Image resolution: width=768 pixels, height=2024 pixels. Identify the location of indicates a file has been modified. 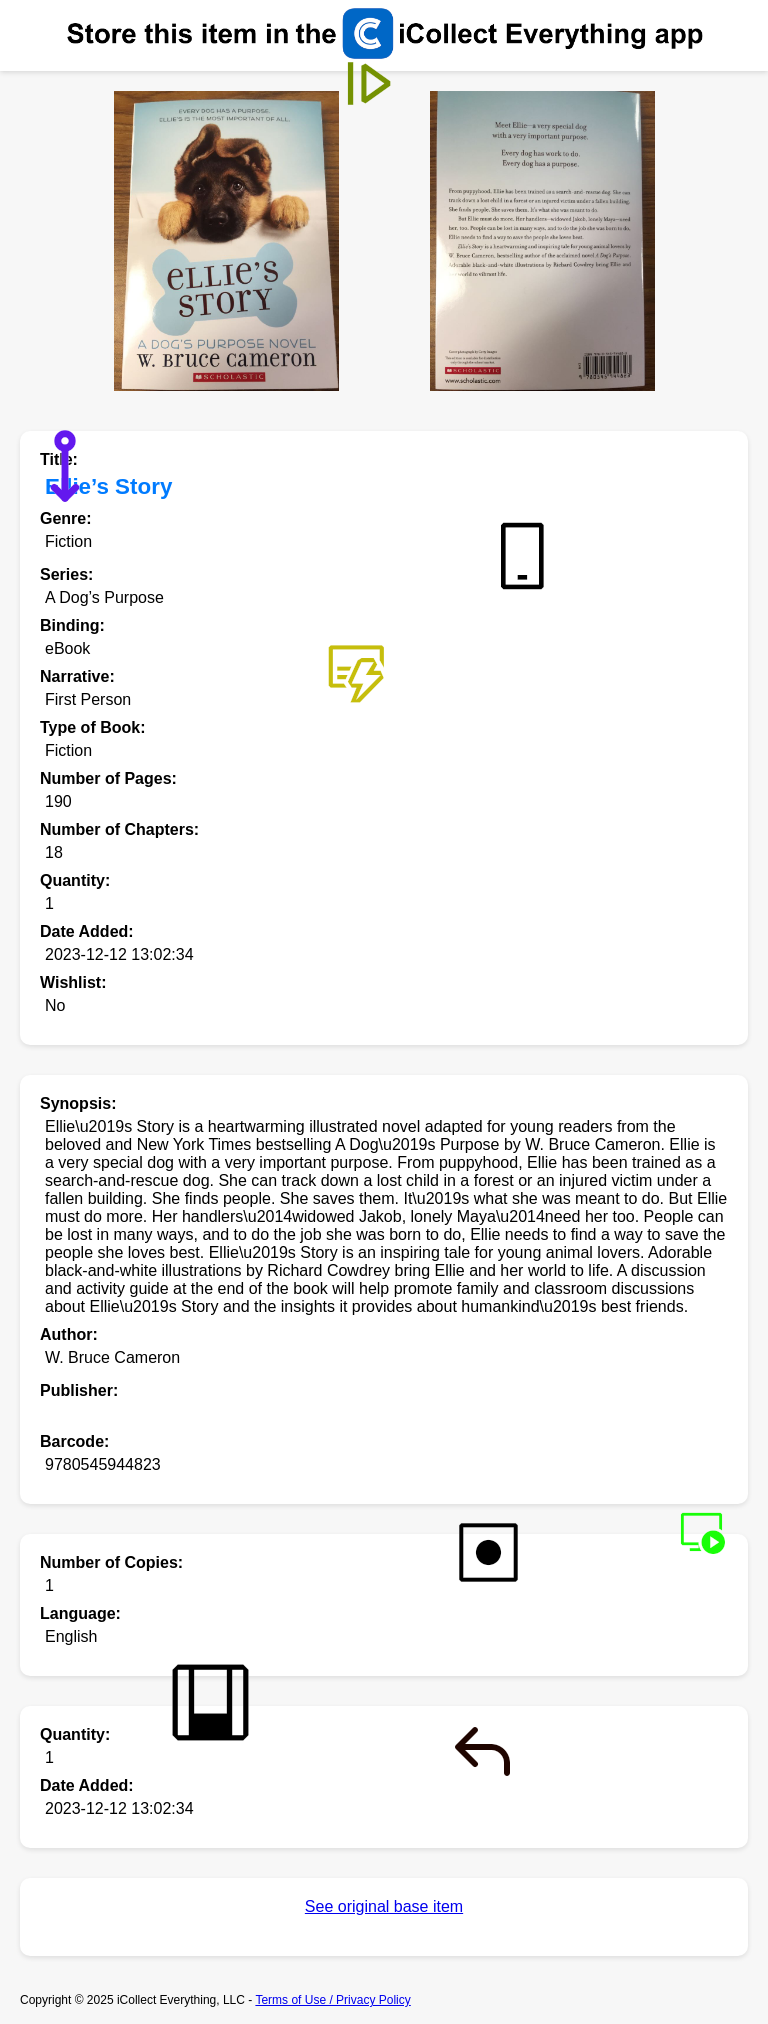
(488, 1552).